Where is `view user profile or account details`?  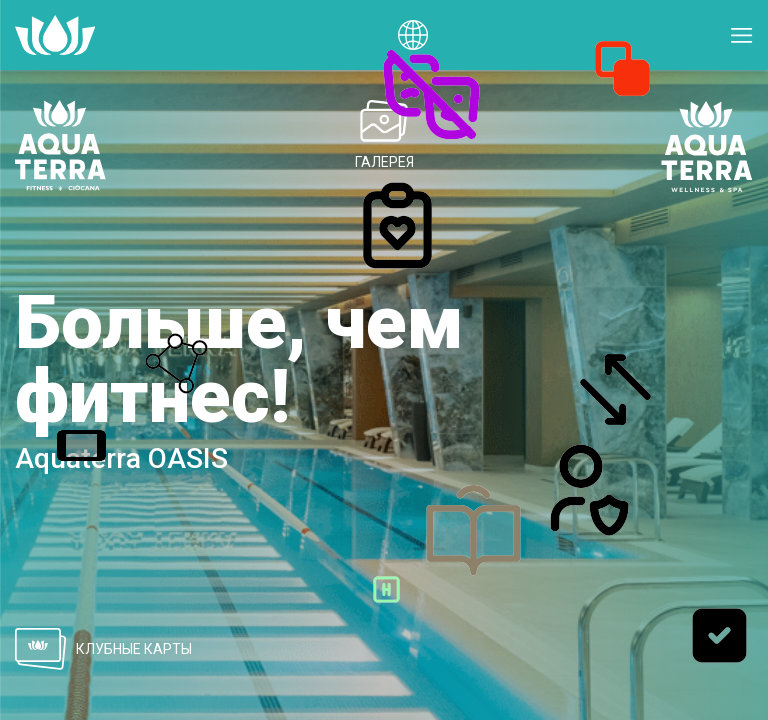 view user profile or account details is located at coordinates (473, 528).